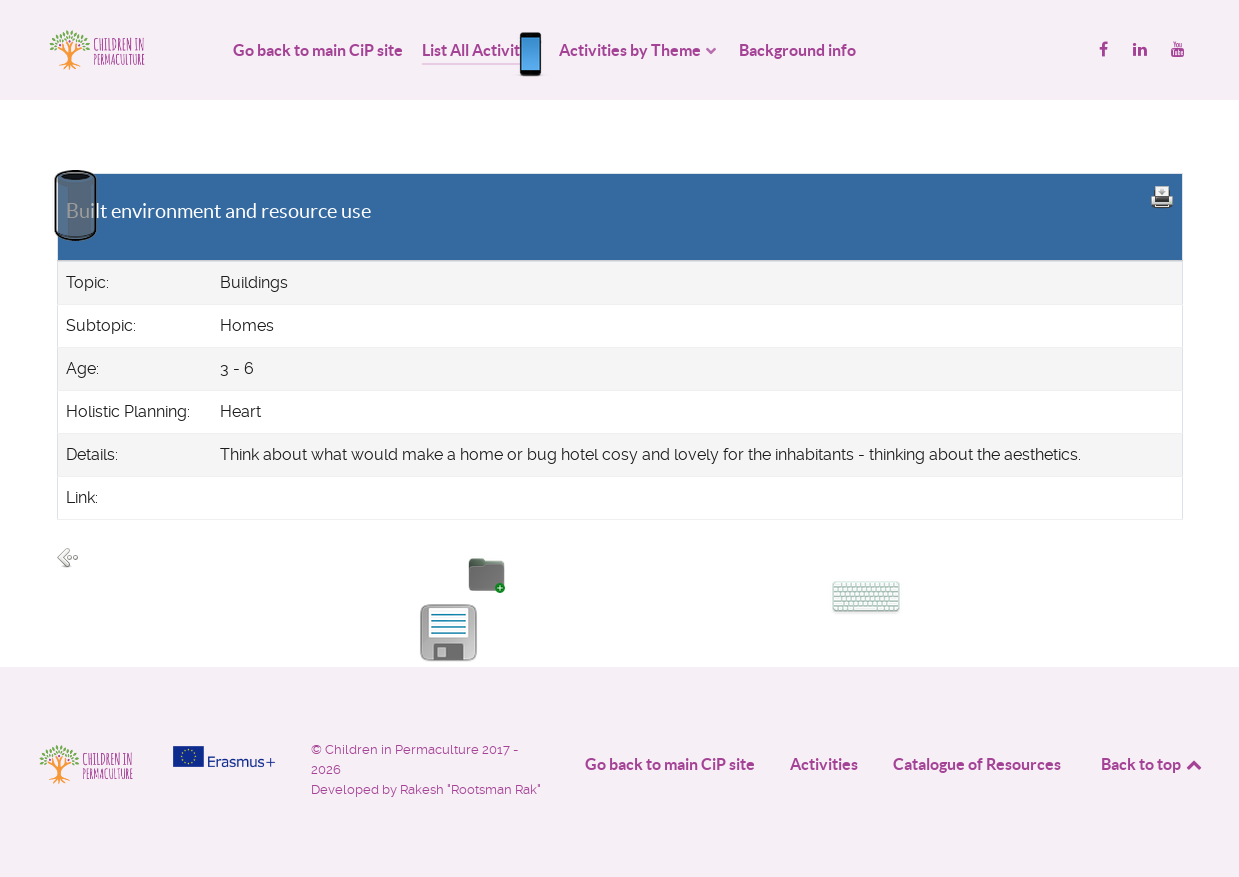  What do you see at coordinates (866, 597) in the screenshot?
I see `bluetooth keyboard connected successfully` at bounding box center [866, 597].